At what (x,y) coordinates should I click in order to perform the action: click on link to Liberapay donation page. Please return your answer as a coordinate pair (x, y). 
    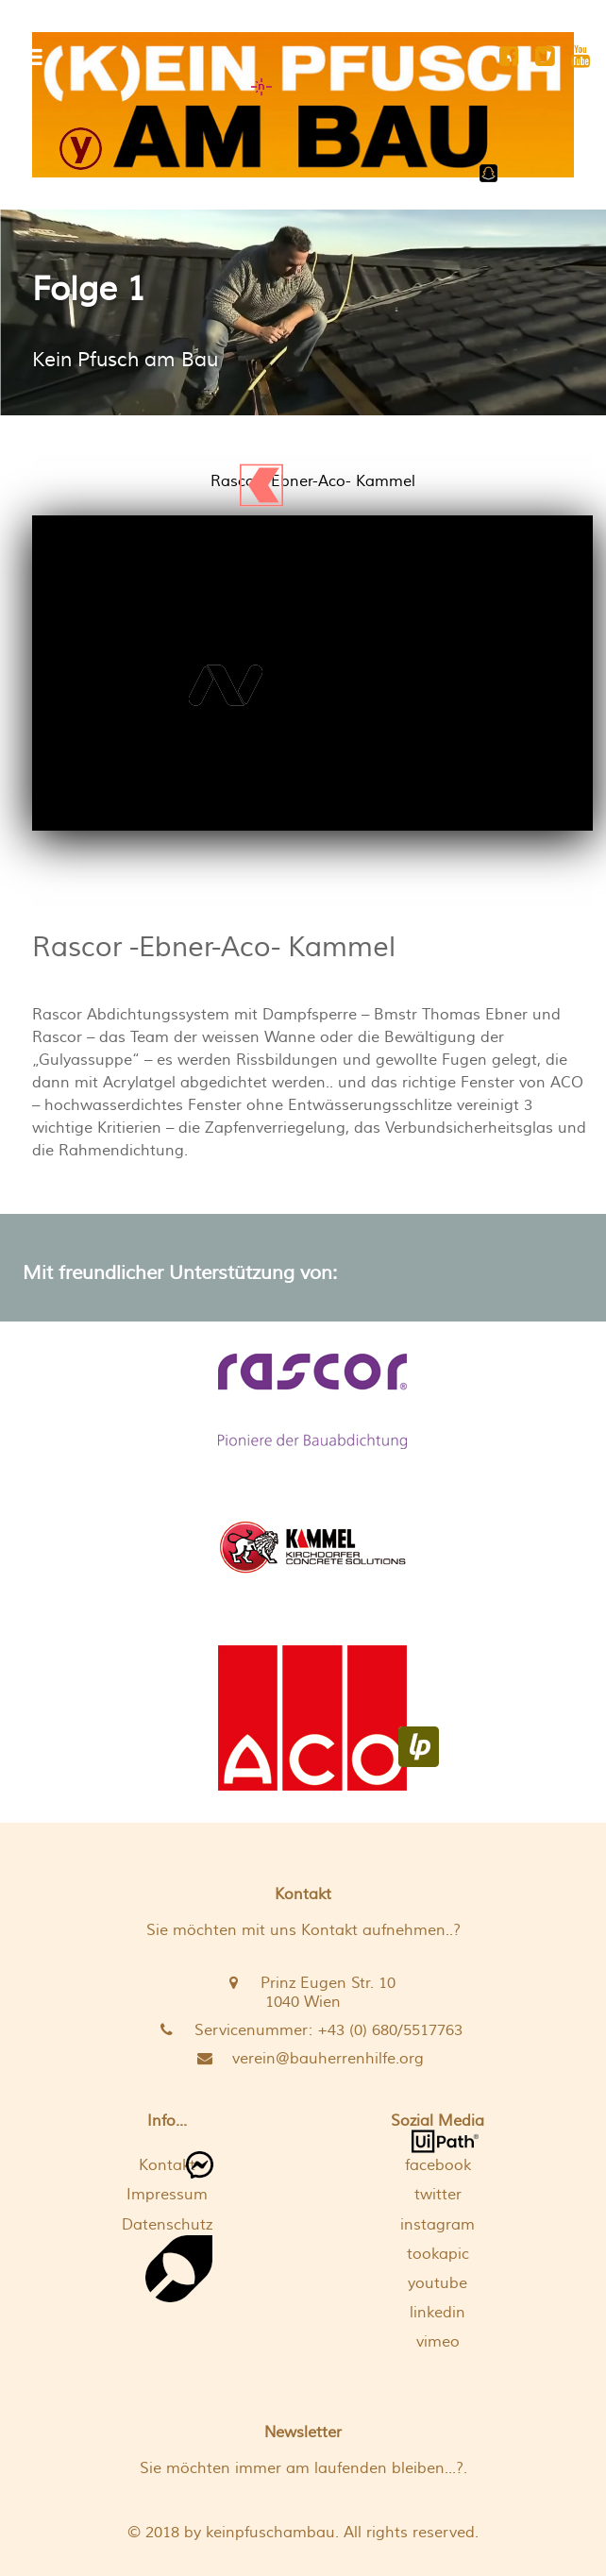
    Looking at the image, I should click on (418, 1746).